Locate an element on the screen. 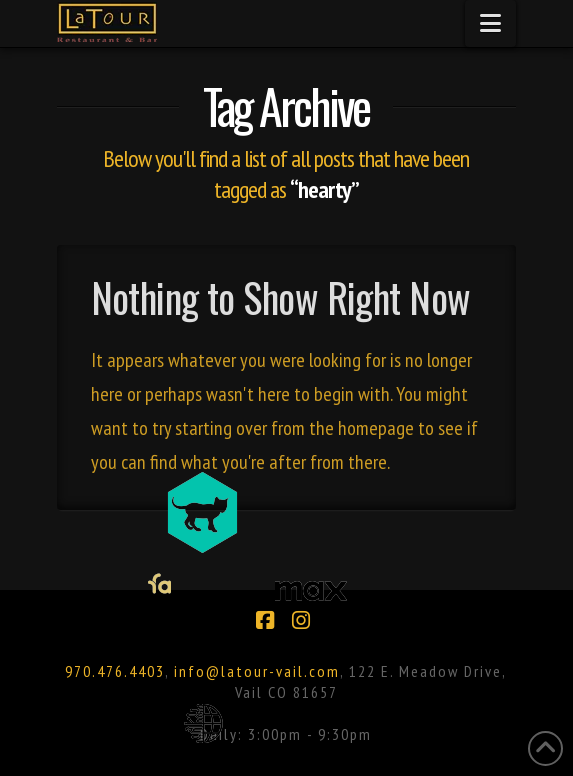 The width and height of the screenshot is (573, 776). open Favro project management app is located at coordinates (159, 583).